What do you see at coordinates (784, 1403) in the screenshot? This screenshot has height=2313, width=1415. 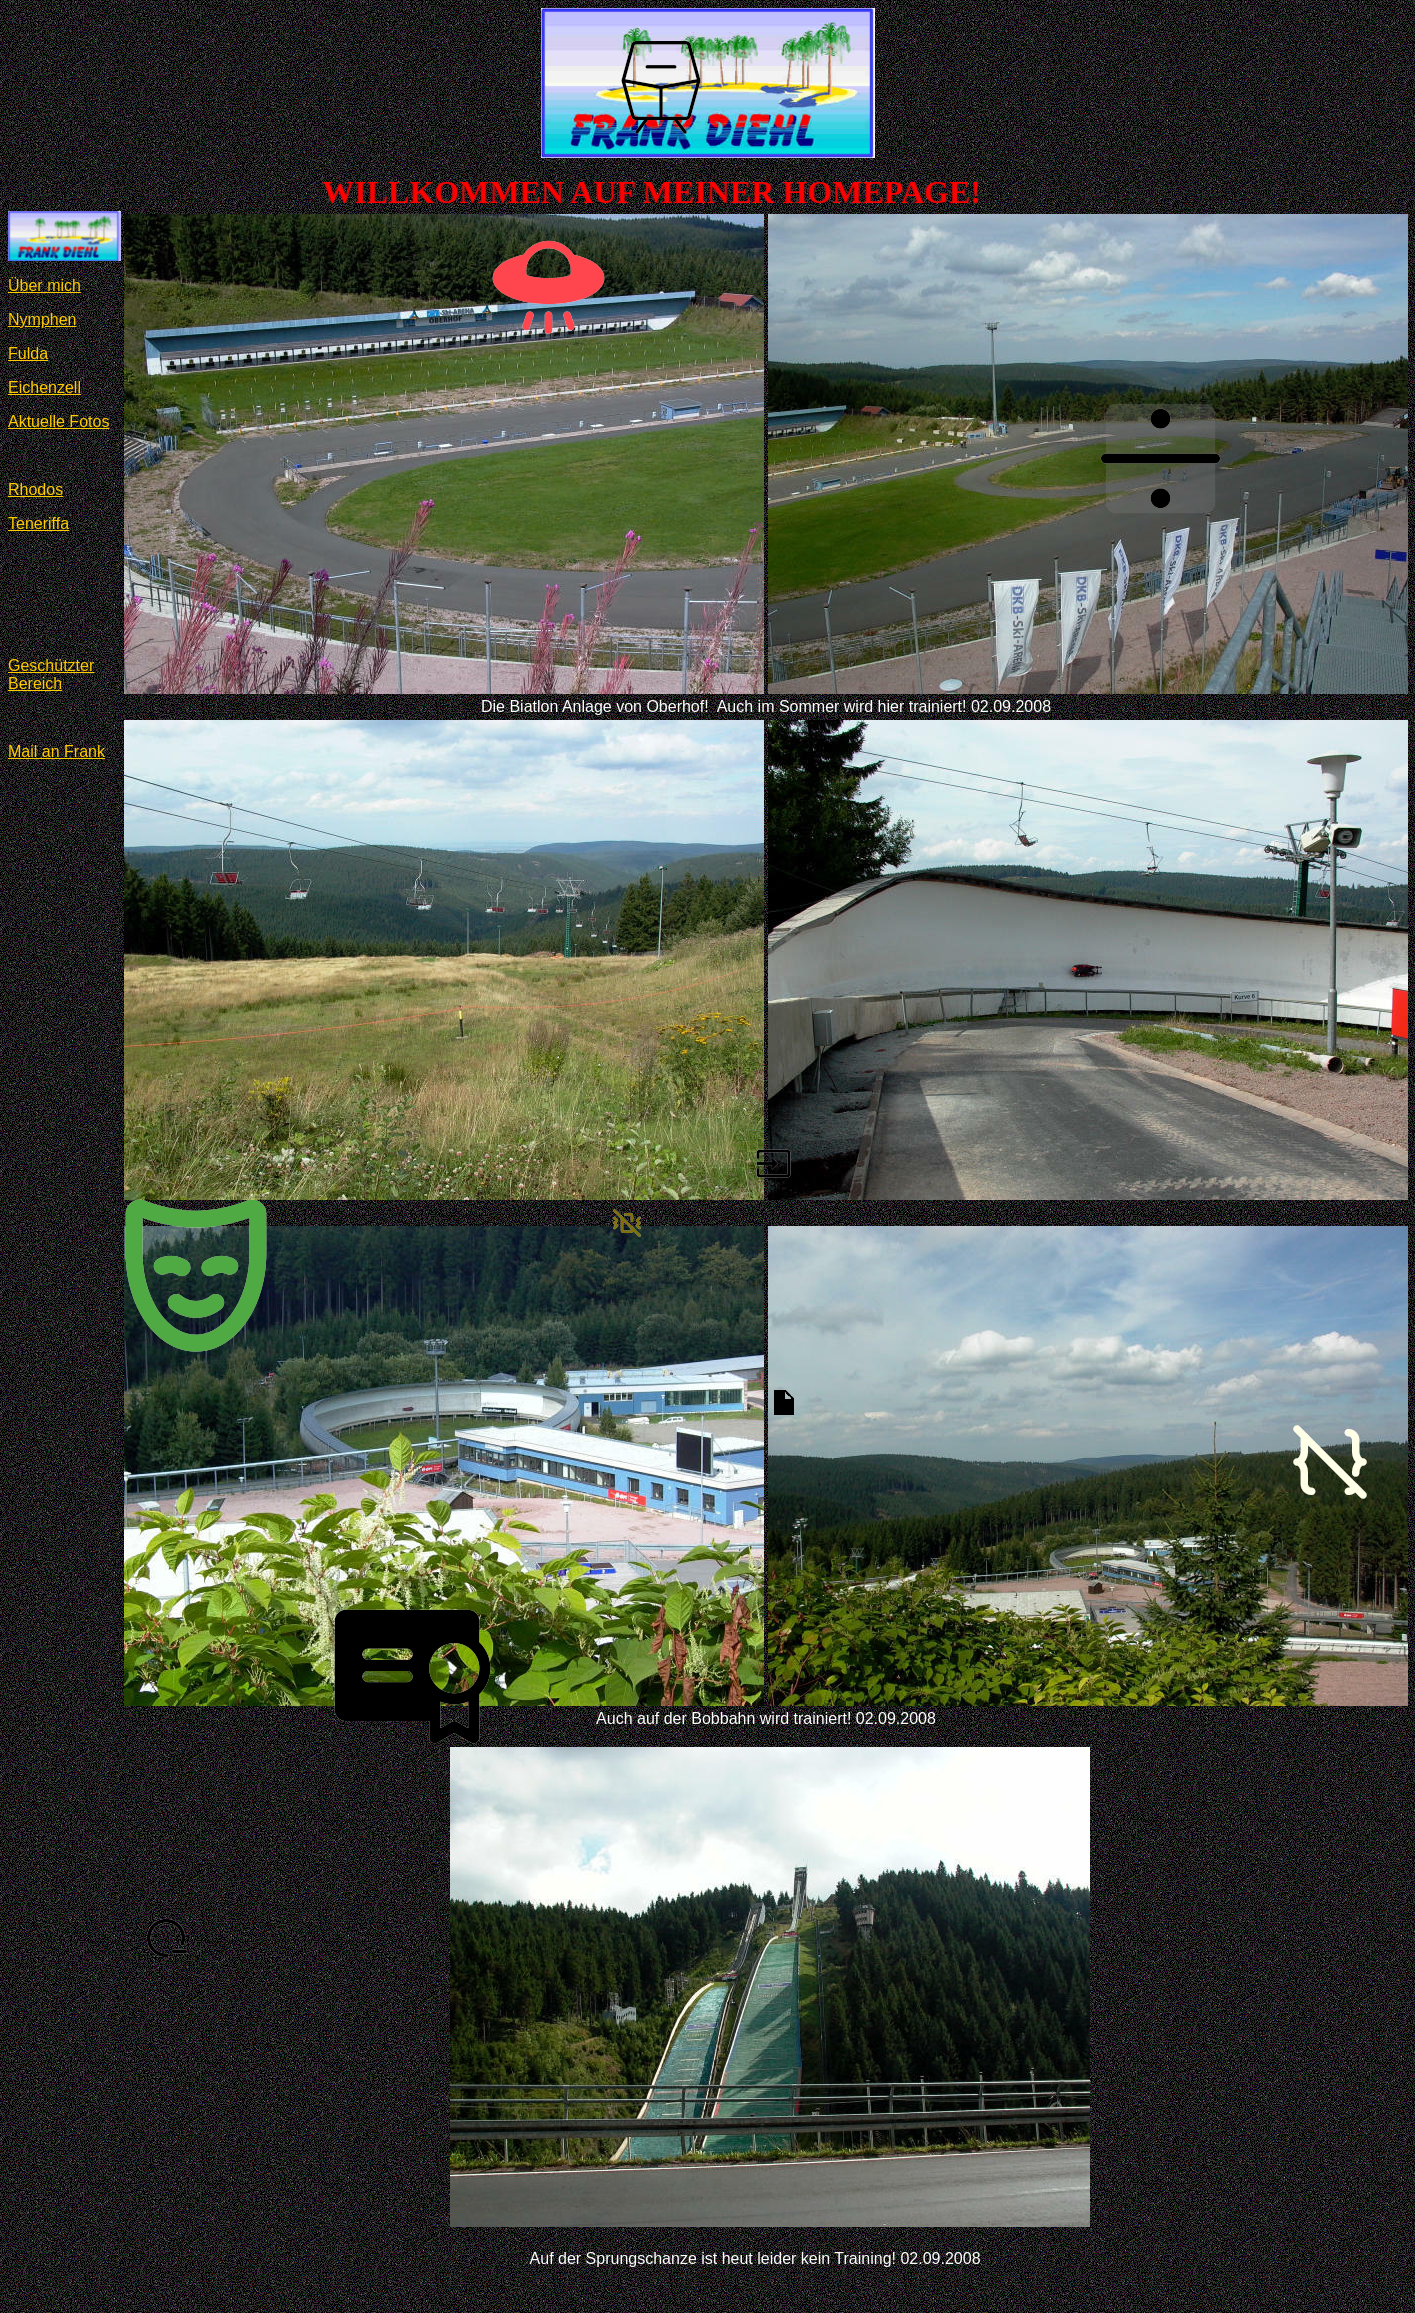 I see `insert or upload a file` at bounding box center [784, 1403].